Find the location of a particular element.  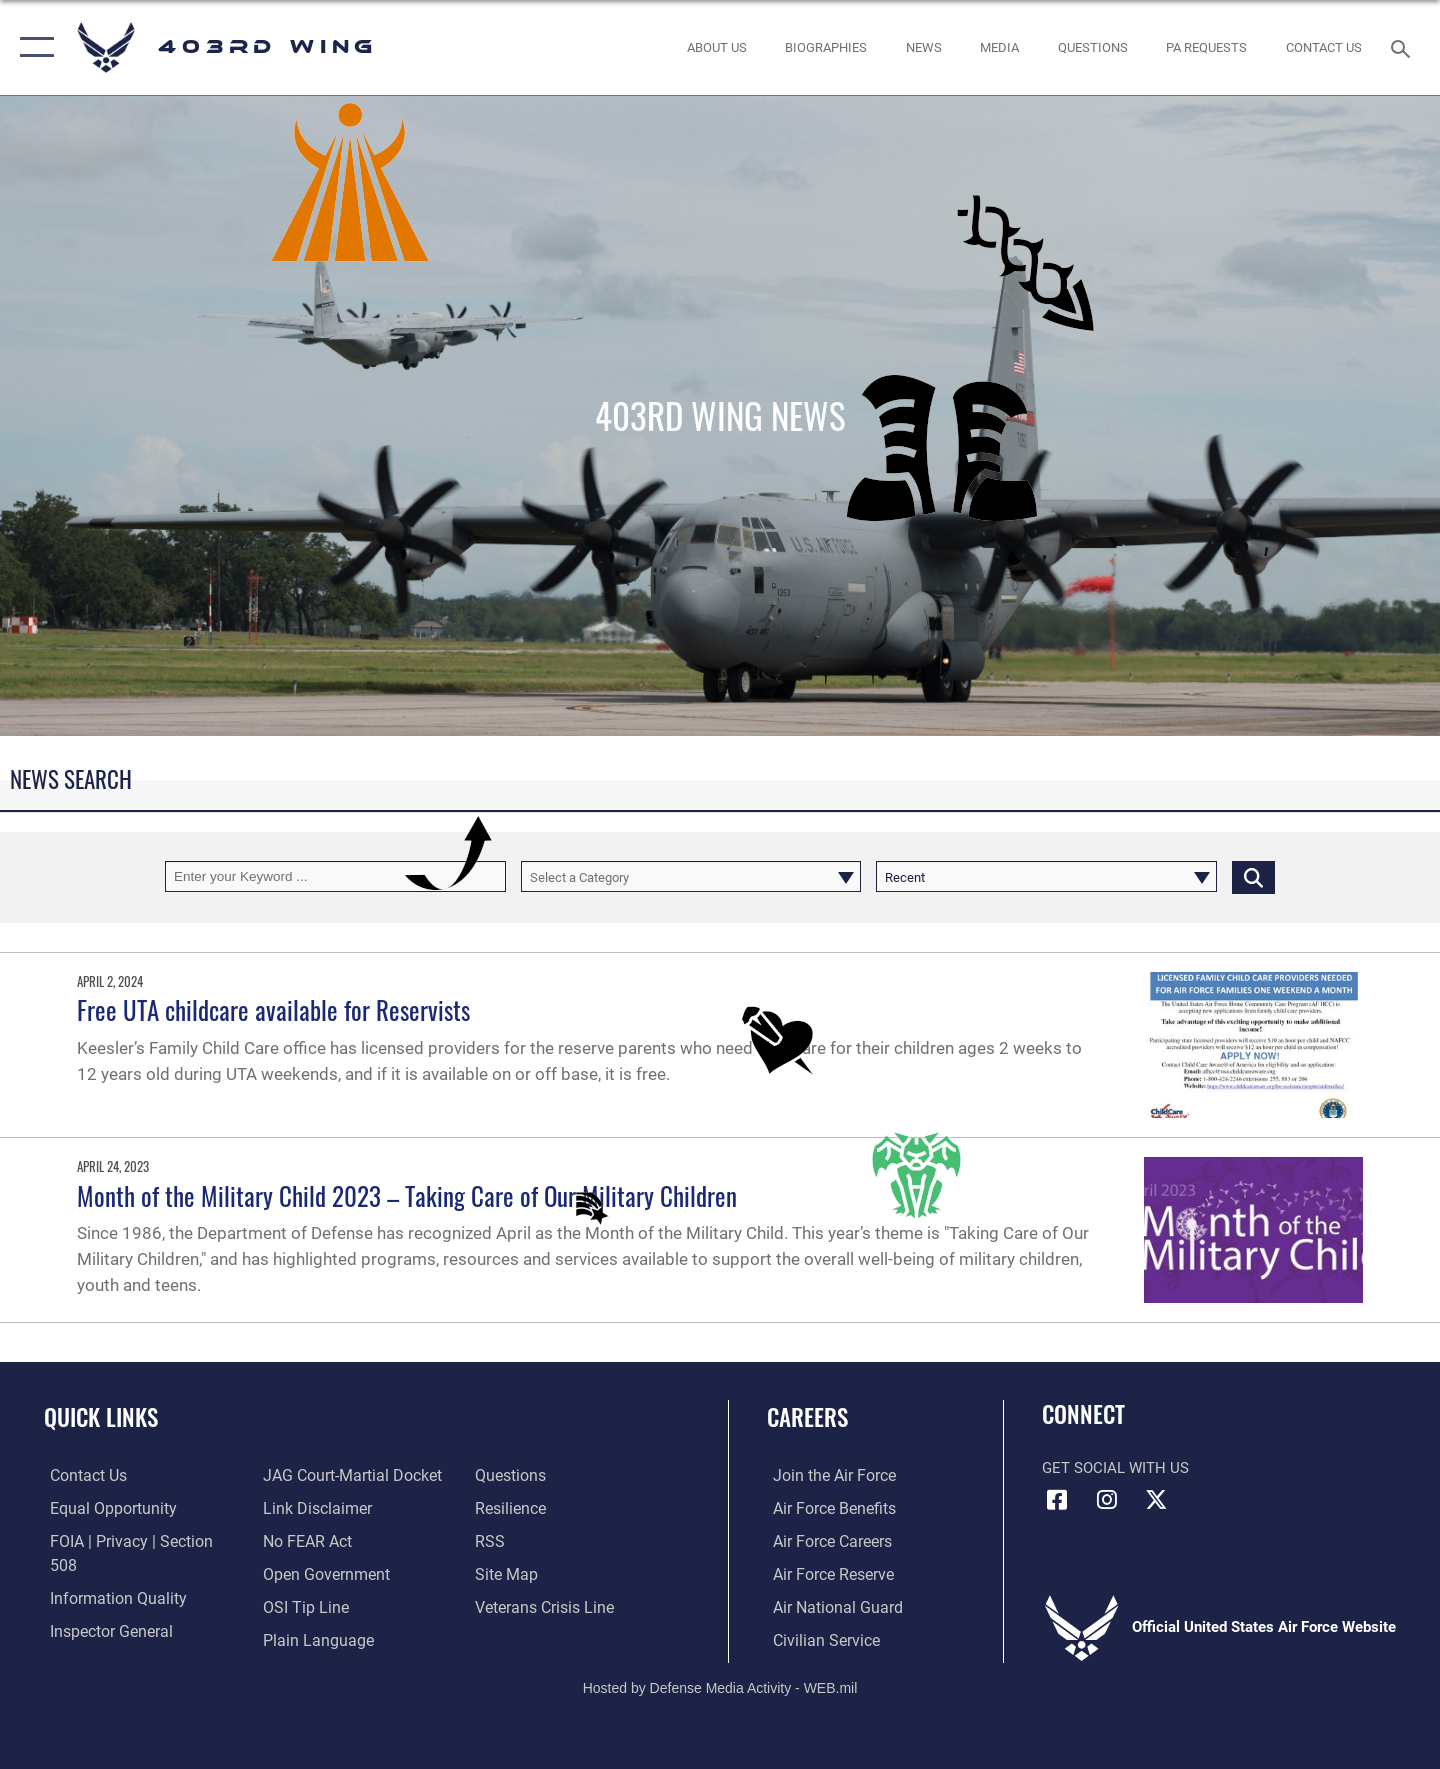

indicates a broken heart or heartbreak status is located at coordinates (778, 1040).